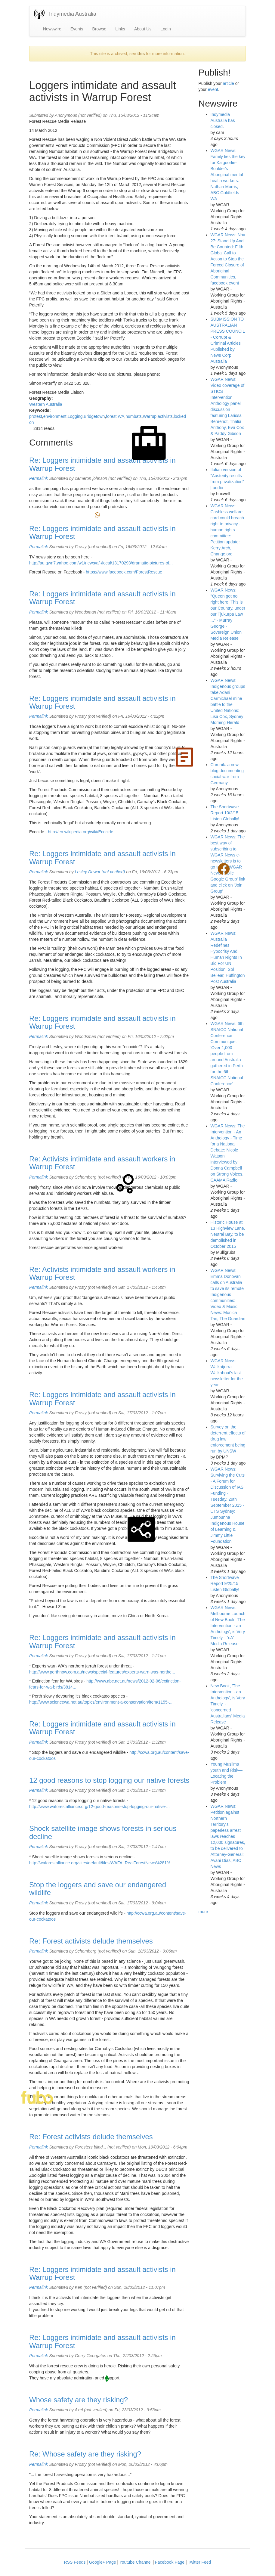 This screenshot has width=275, height=2576. I want to click on view bubble chart visualization, so click(126, 1184).